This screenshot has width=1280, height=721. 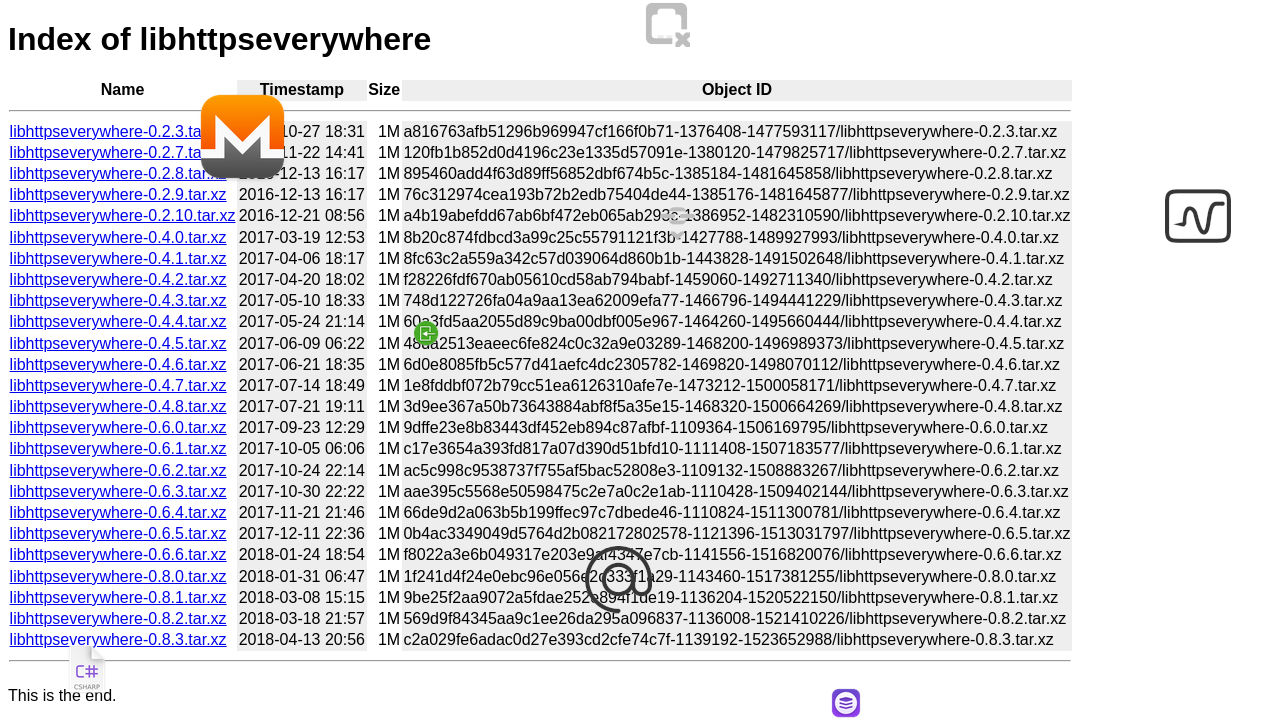 What do you see at coordinates (1198, 214) in the screenshot?
I see `view battery usage statistics` at bounding box center [1198, 214].